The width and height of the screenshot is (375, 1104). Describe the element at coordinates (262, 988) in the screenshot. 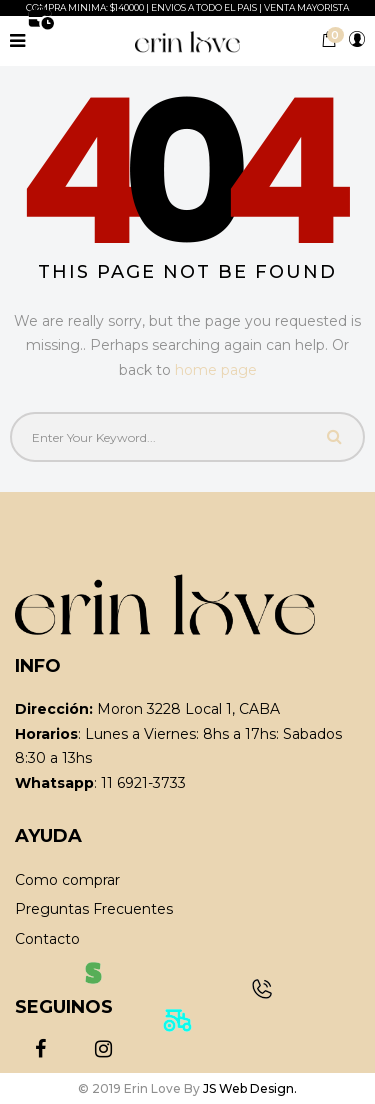

I see `make a phone call` at that location.